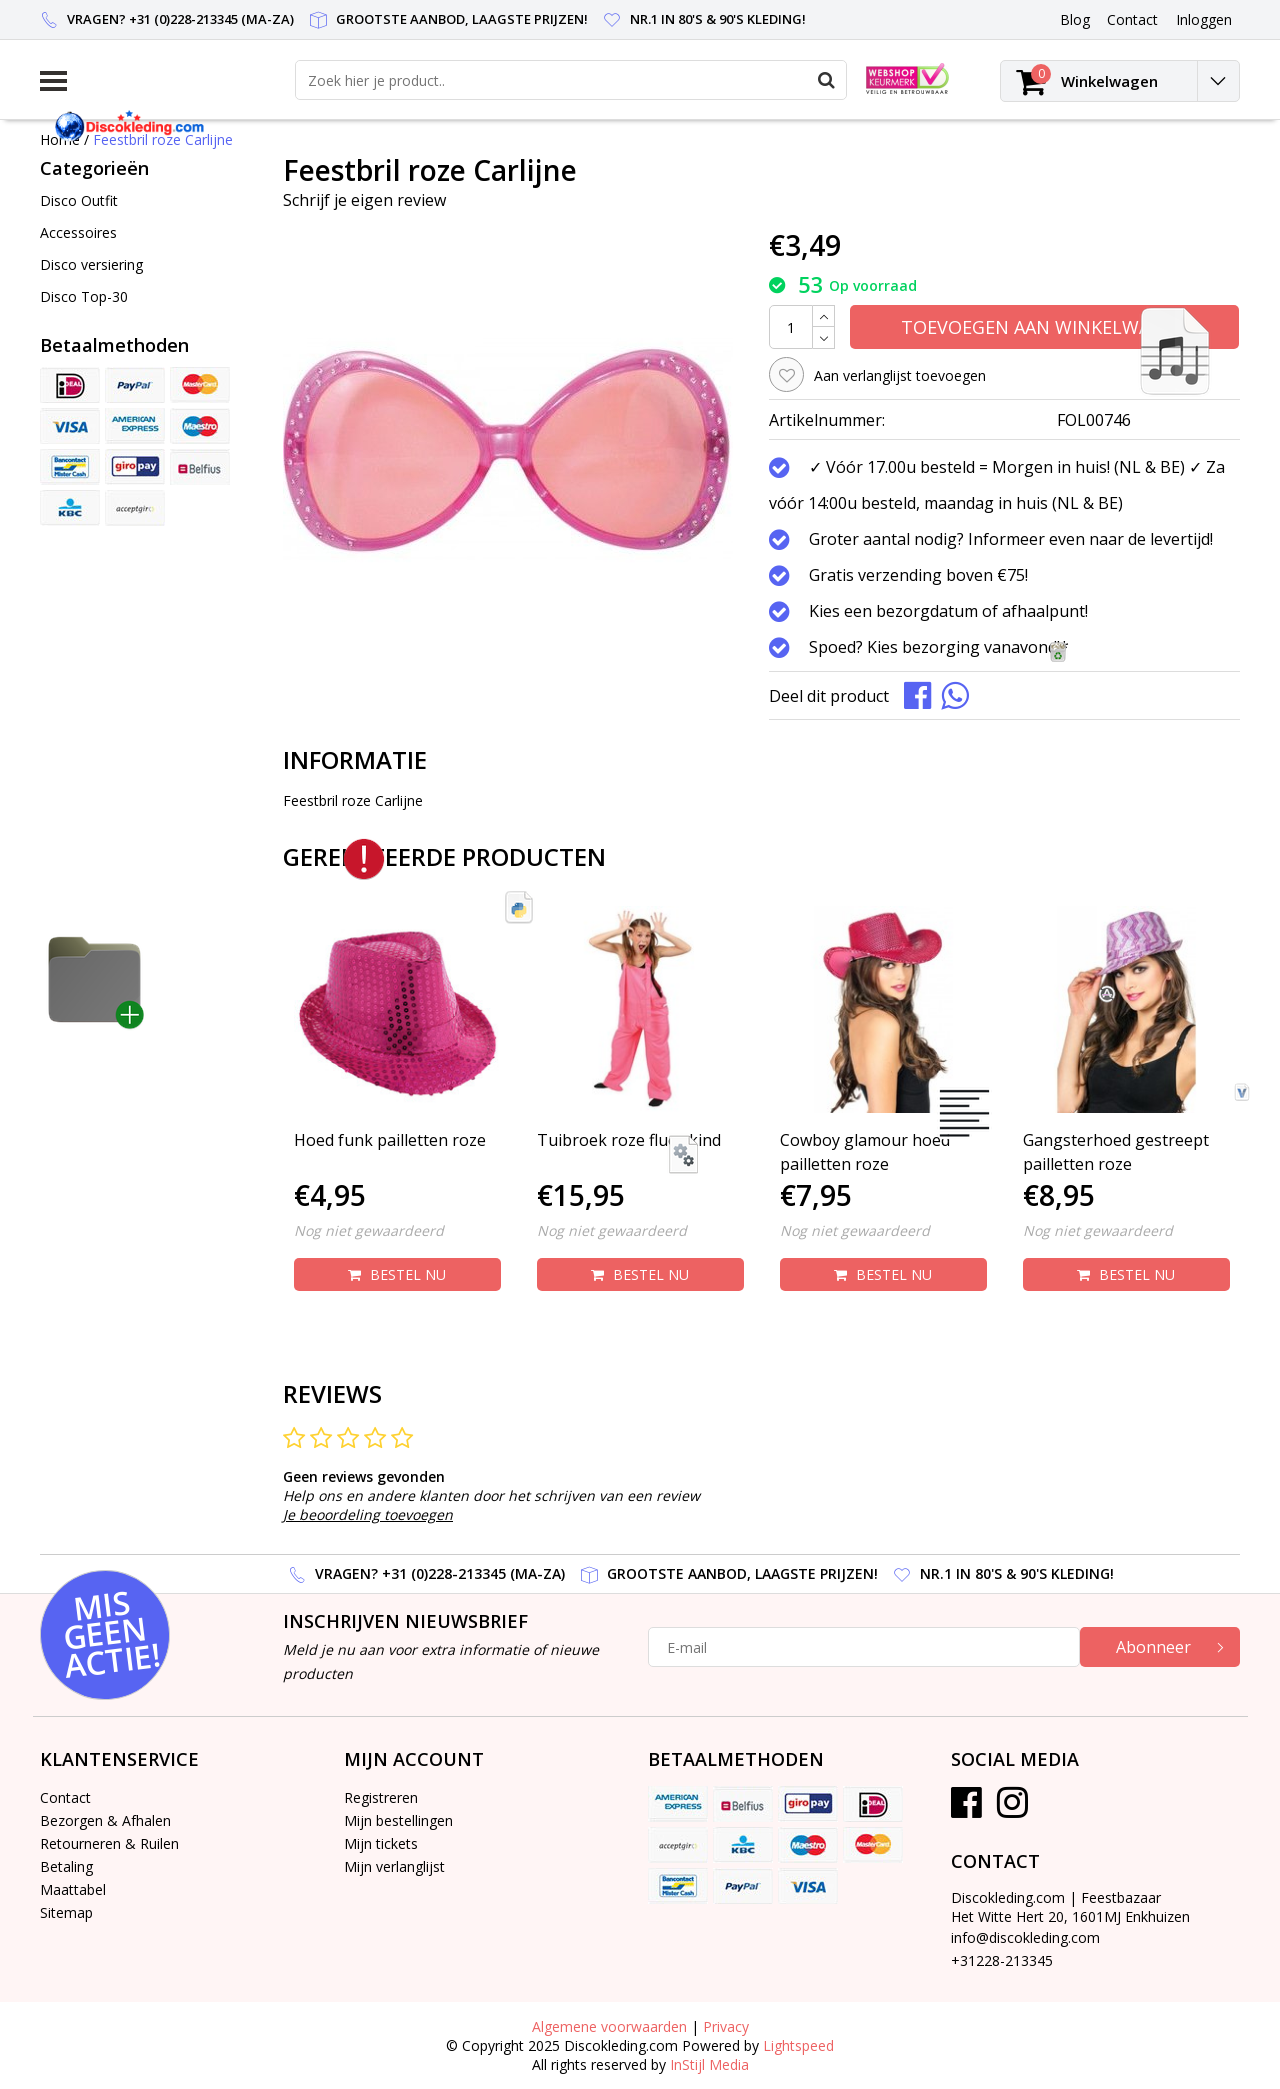  I want to click on indicates an important or urgent notification, so click(364, 859).